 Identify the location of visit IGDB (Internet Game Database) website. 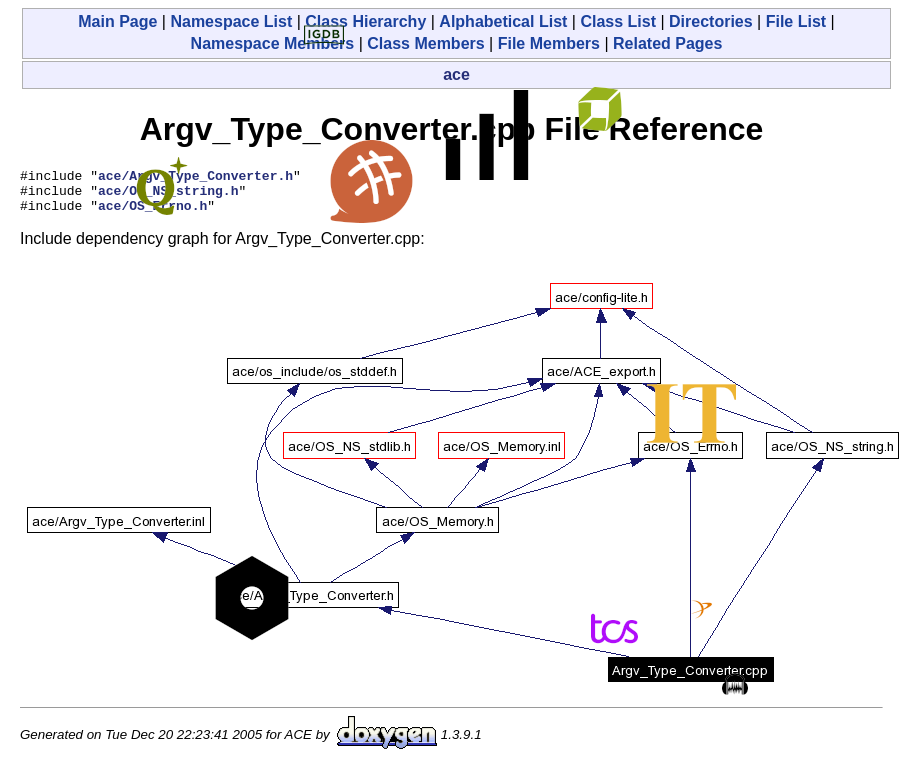
(324, 35).